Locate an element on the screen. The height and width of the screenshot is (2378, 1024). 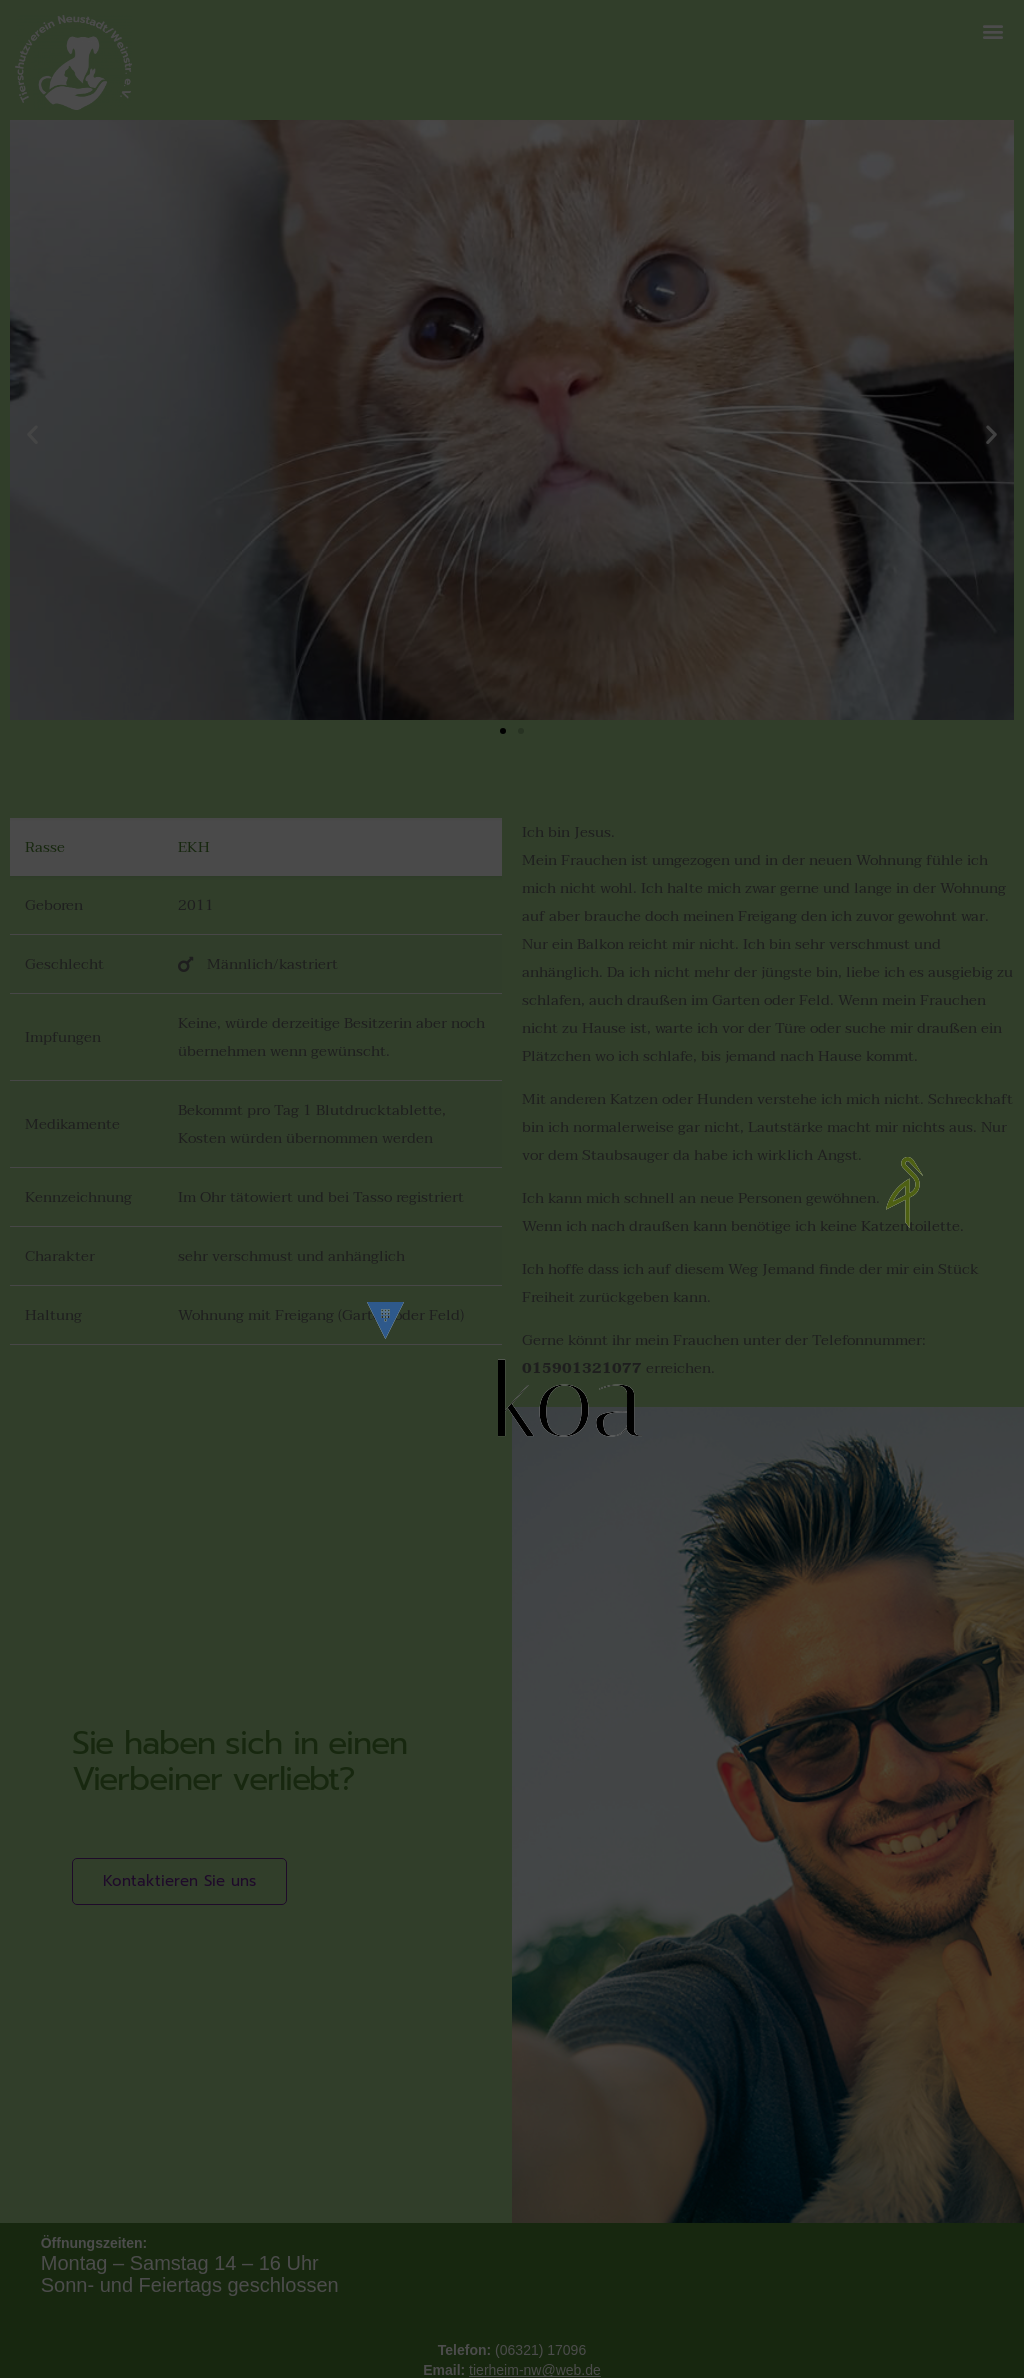
HashiCorp Vault application logo is located at coordinates (385, 1320).